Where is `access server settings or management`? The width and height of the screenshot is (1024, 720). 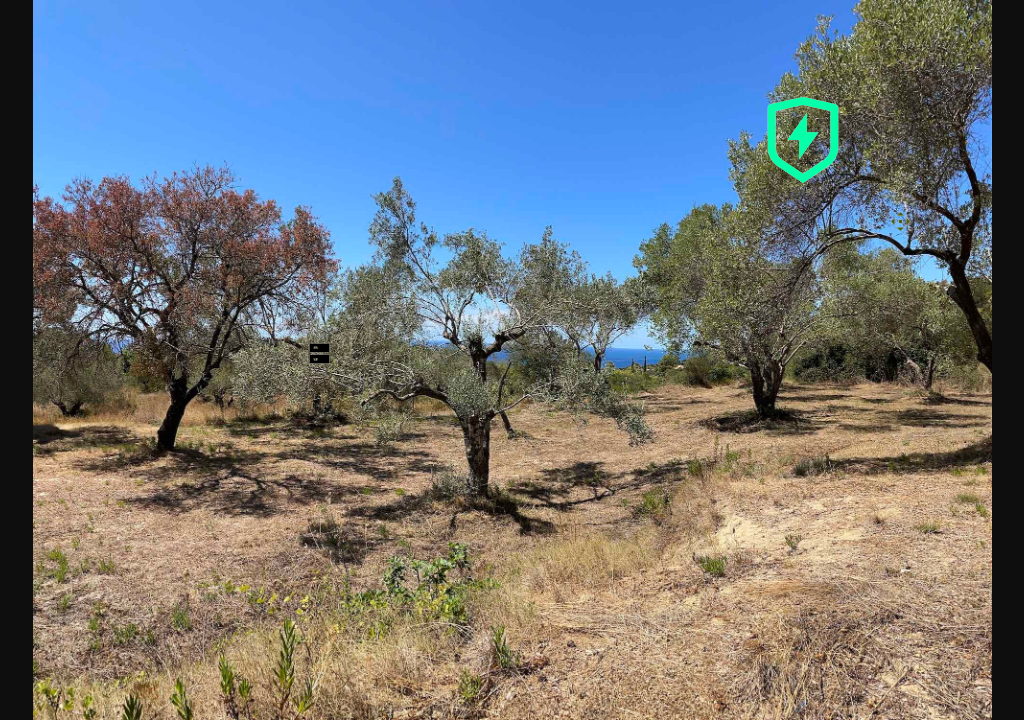 access server settings or management is located at coordinates (319, 353).